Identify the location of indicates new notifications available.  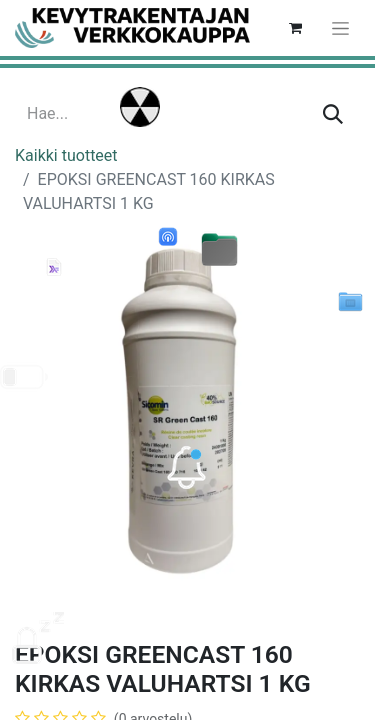
(186, 467).